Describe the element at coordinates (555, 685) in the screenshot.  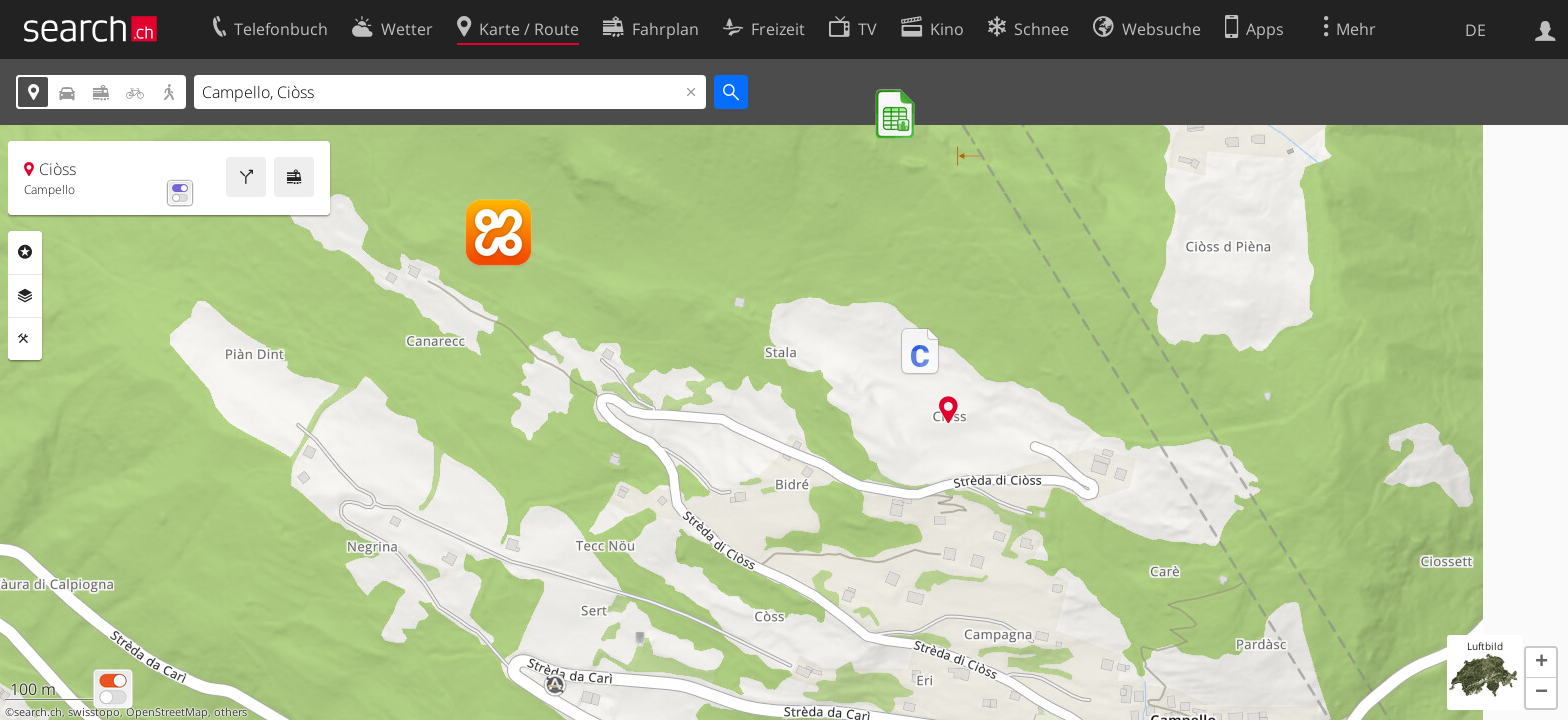
I see `check for available software updates` at that location.